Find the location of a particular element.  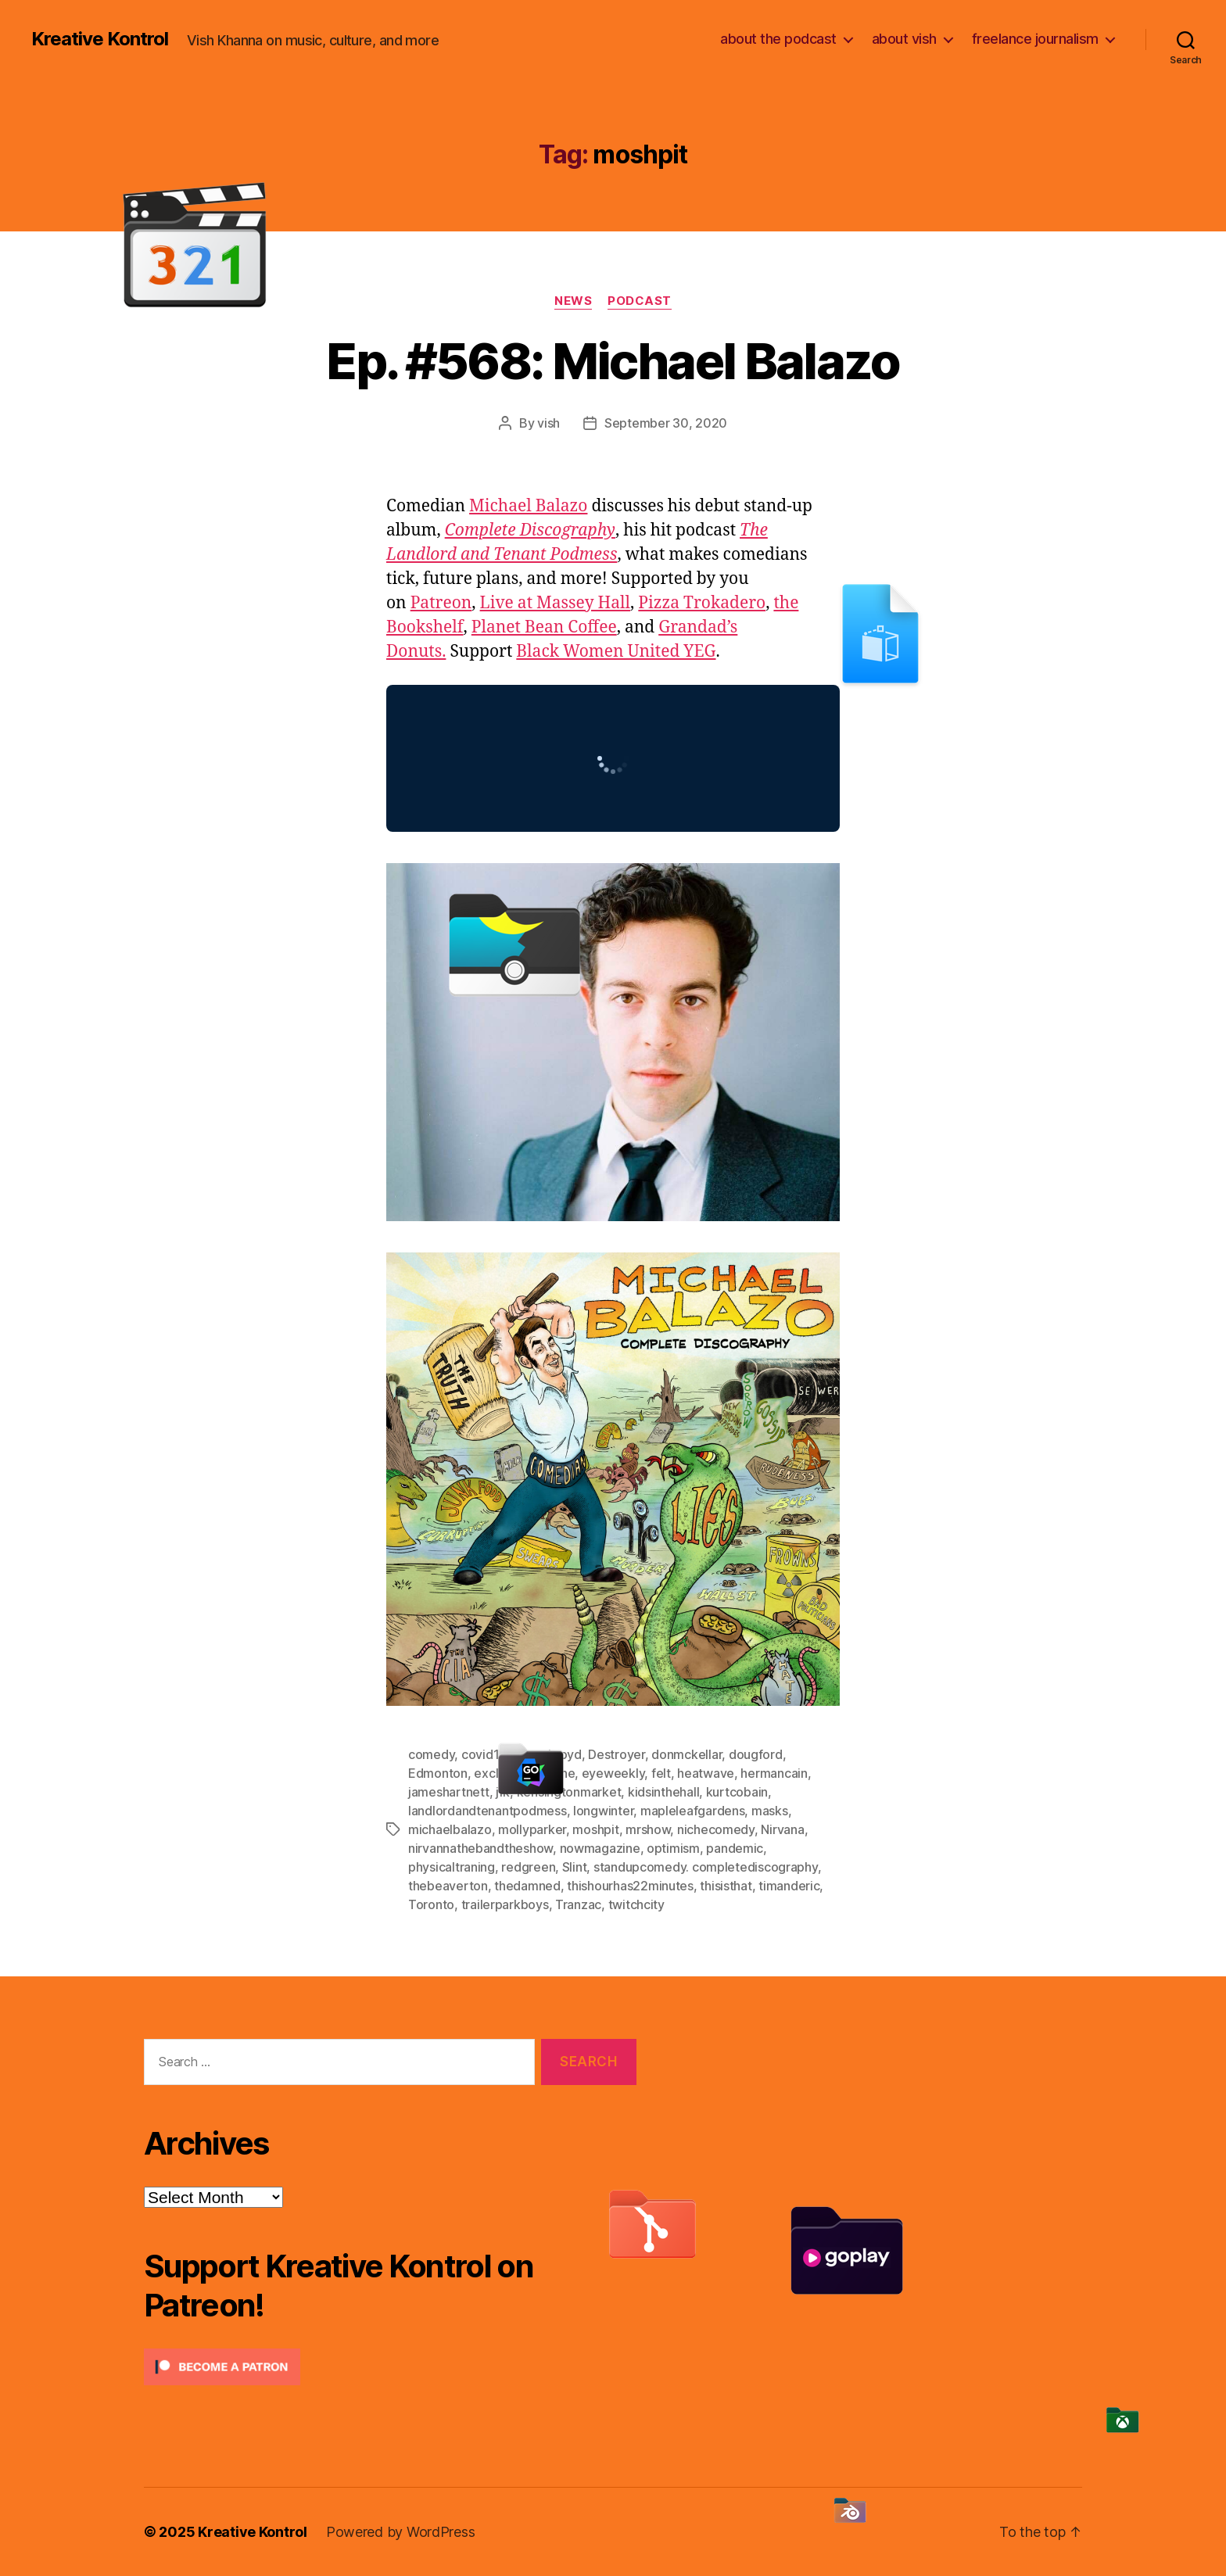

open folder containing Xbox games or apps is located at coordinates (1122, 2420).